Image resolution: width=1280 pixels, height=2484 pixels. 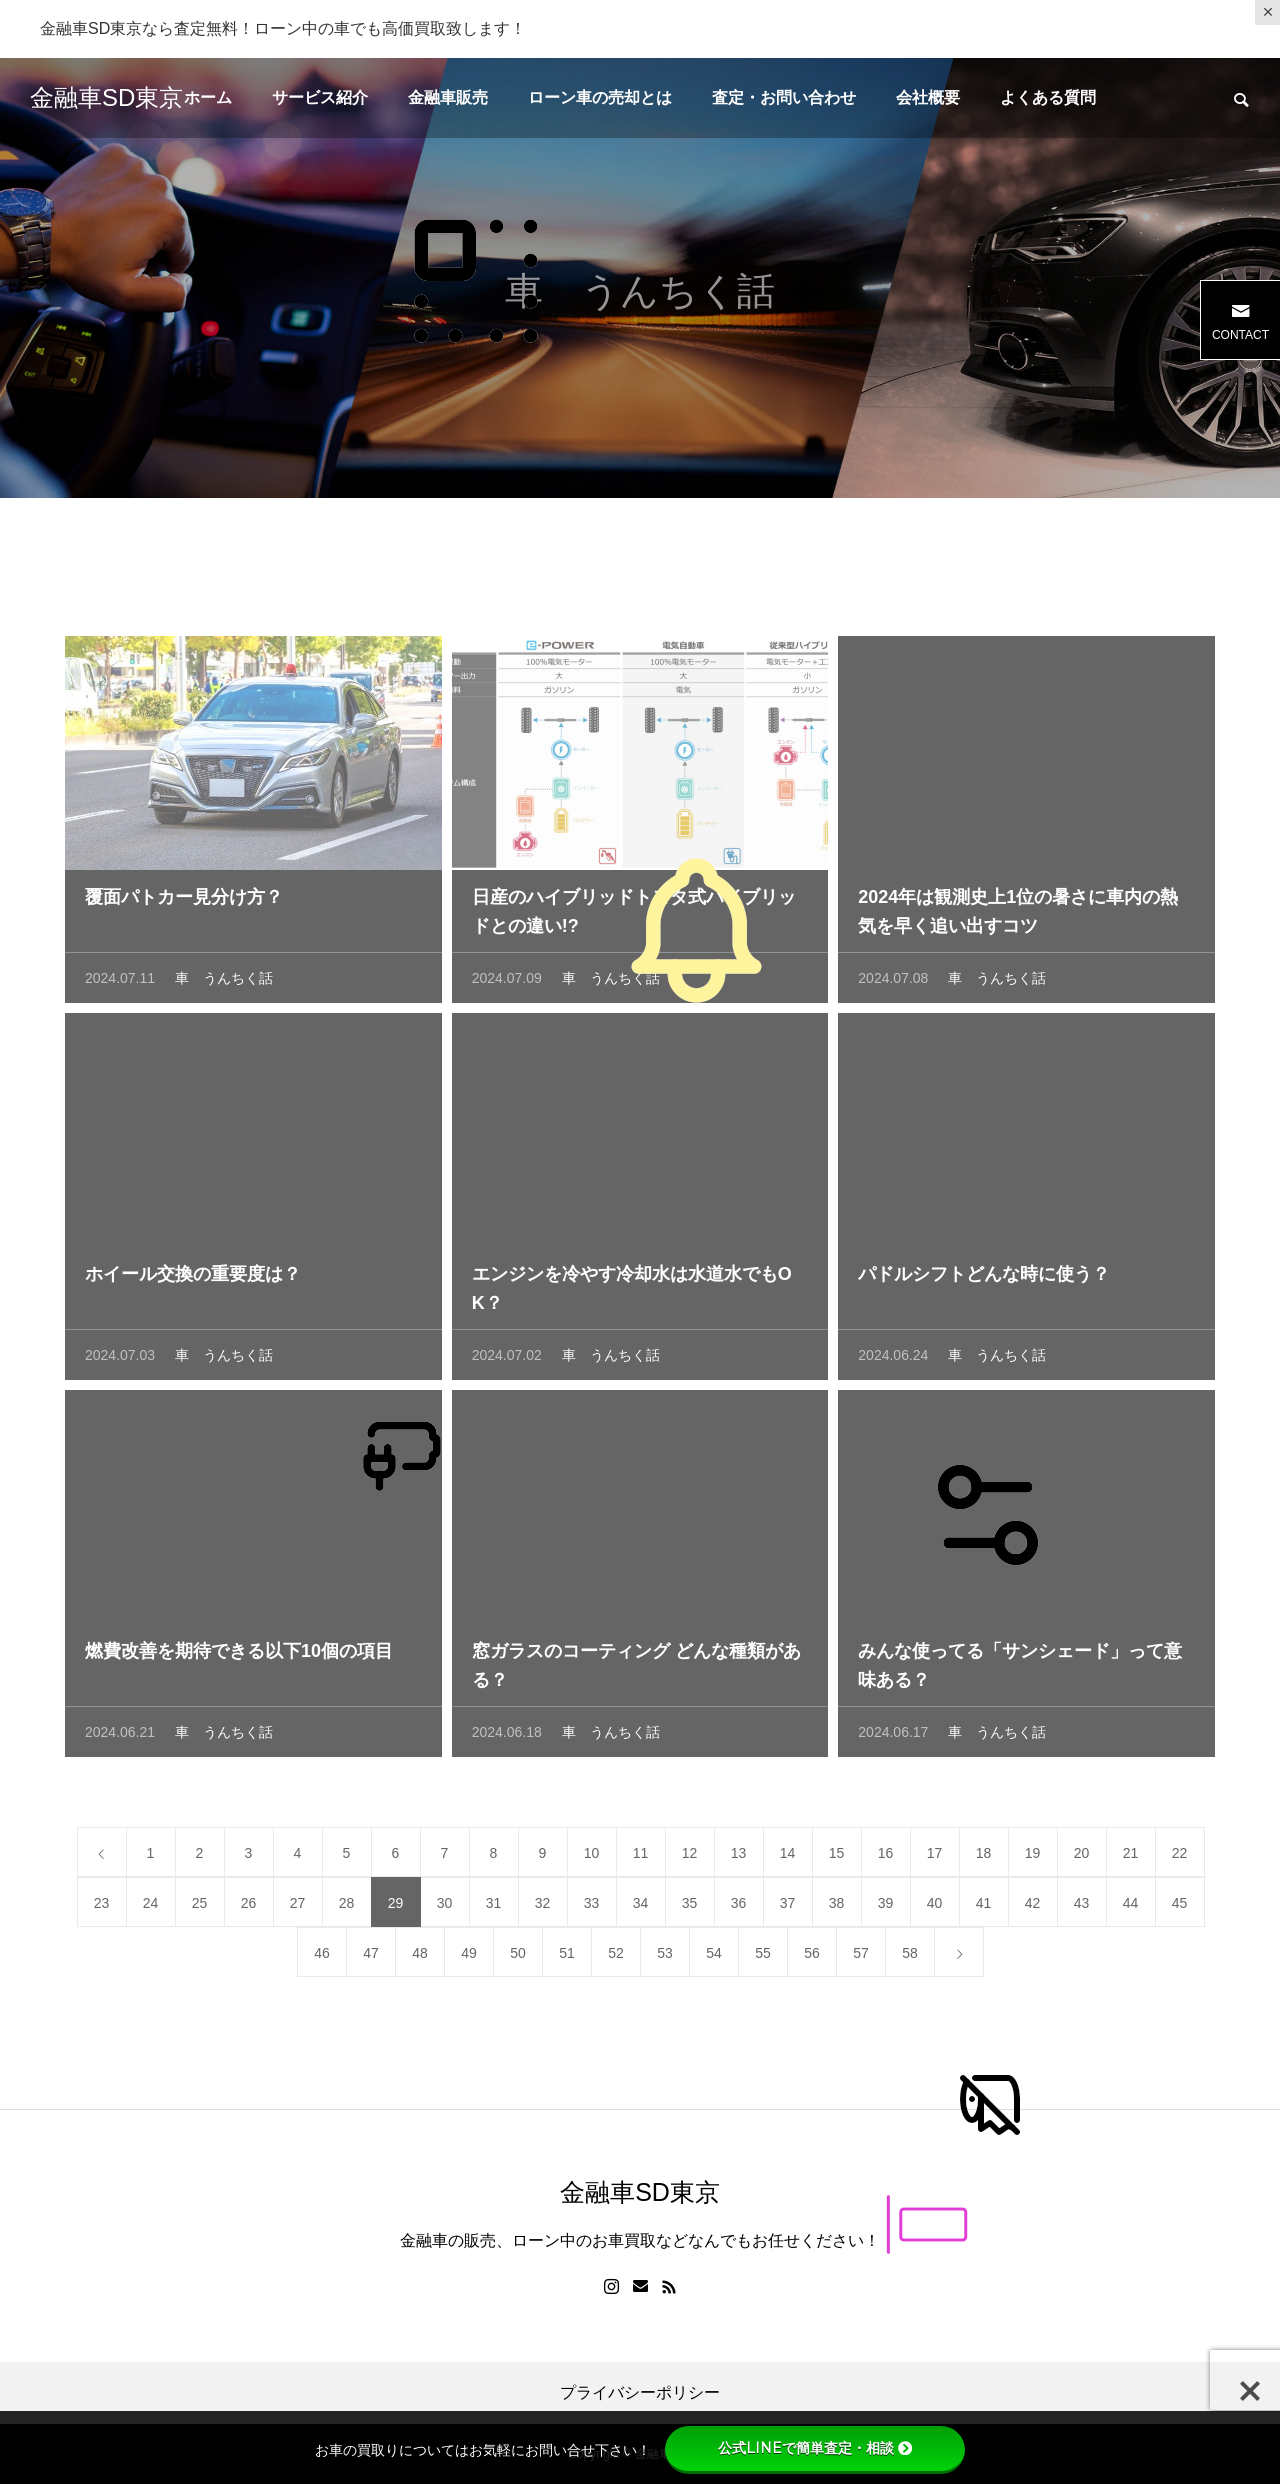 I want to click on align content to top-left corner, so click(x=476, y=281).